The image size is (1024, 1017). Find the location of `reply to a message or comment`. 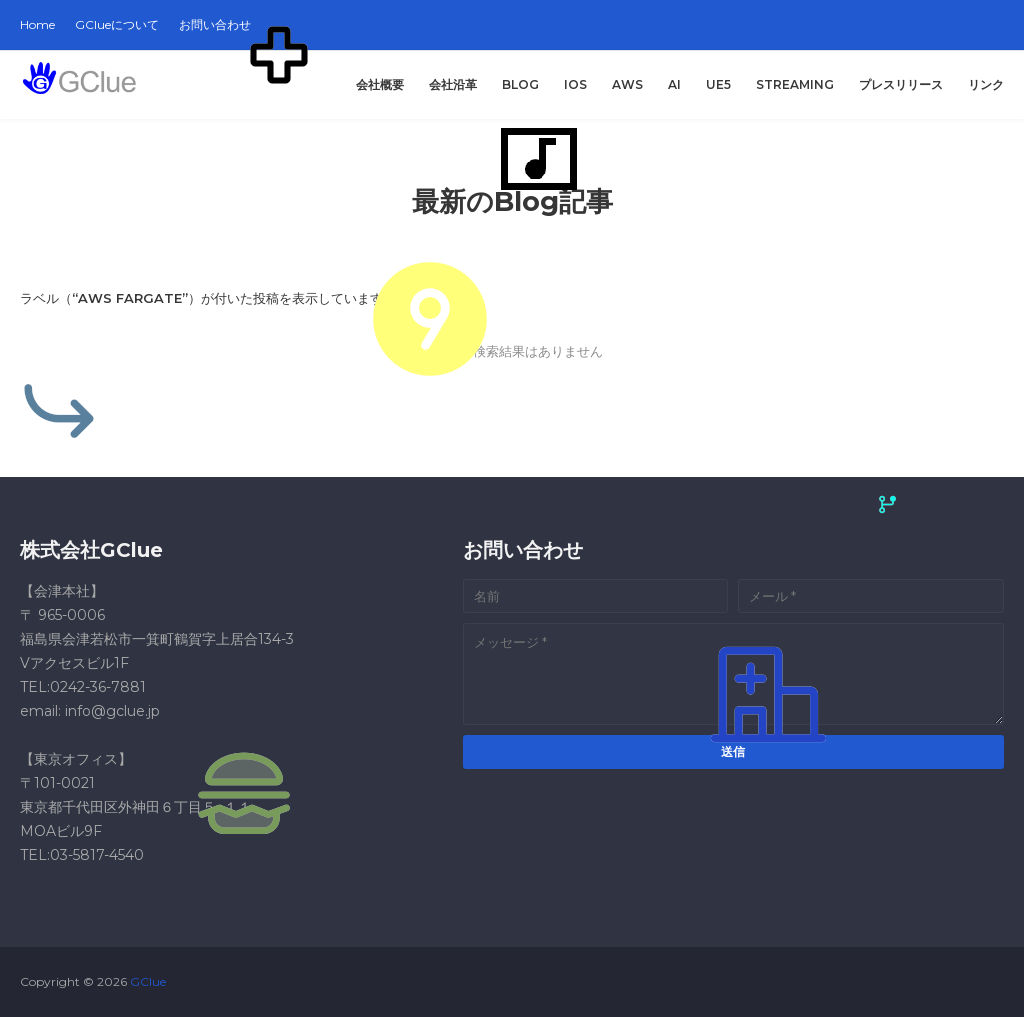

reply to a message or comment is located at coordinates (59, 411).